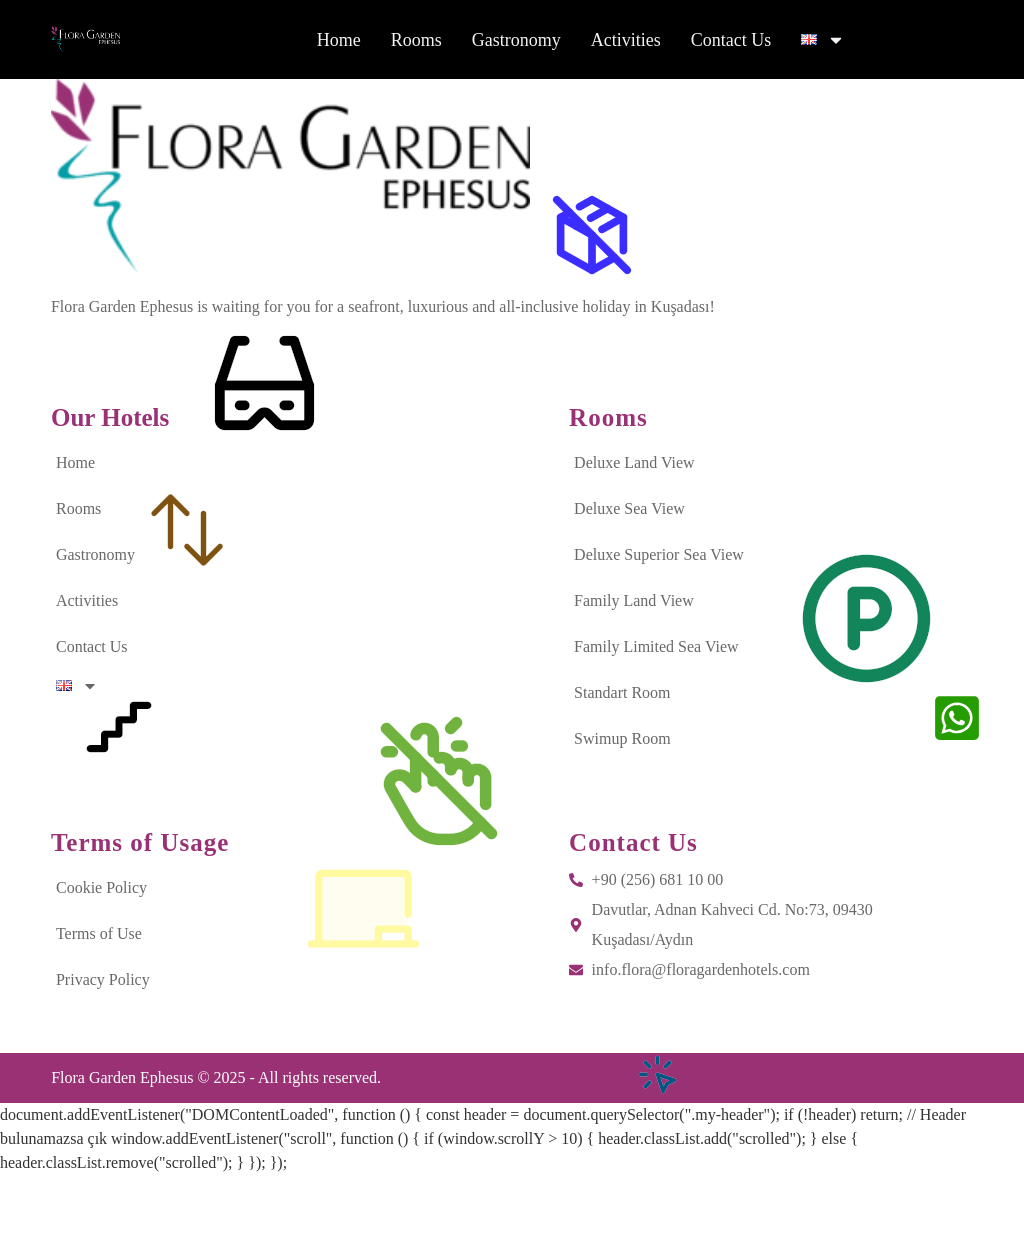 Image resolution: width=1024 pixels, height=1241 pixels. I want to click on click or tap interaction disabled, so click(439, 781).